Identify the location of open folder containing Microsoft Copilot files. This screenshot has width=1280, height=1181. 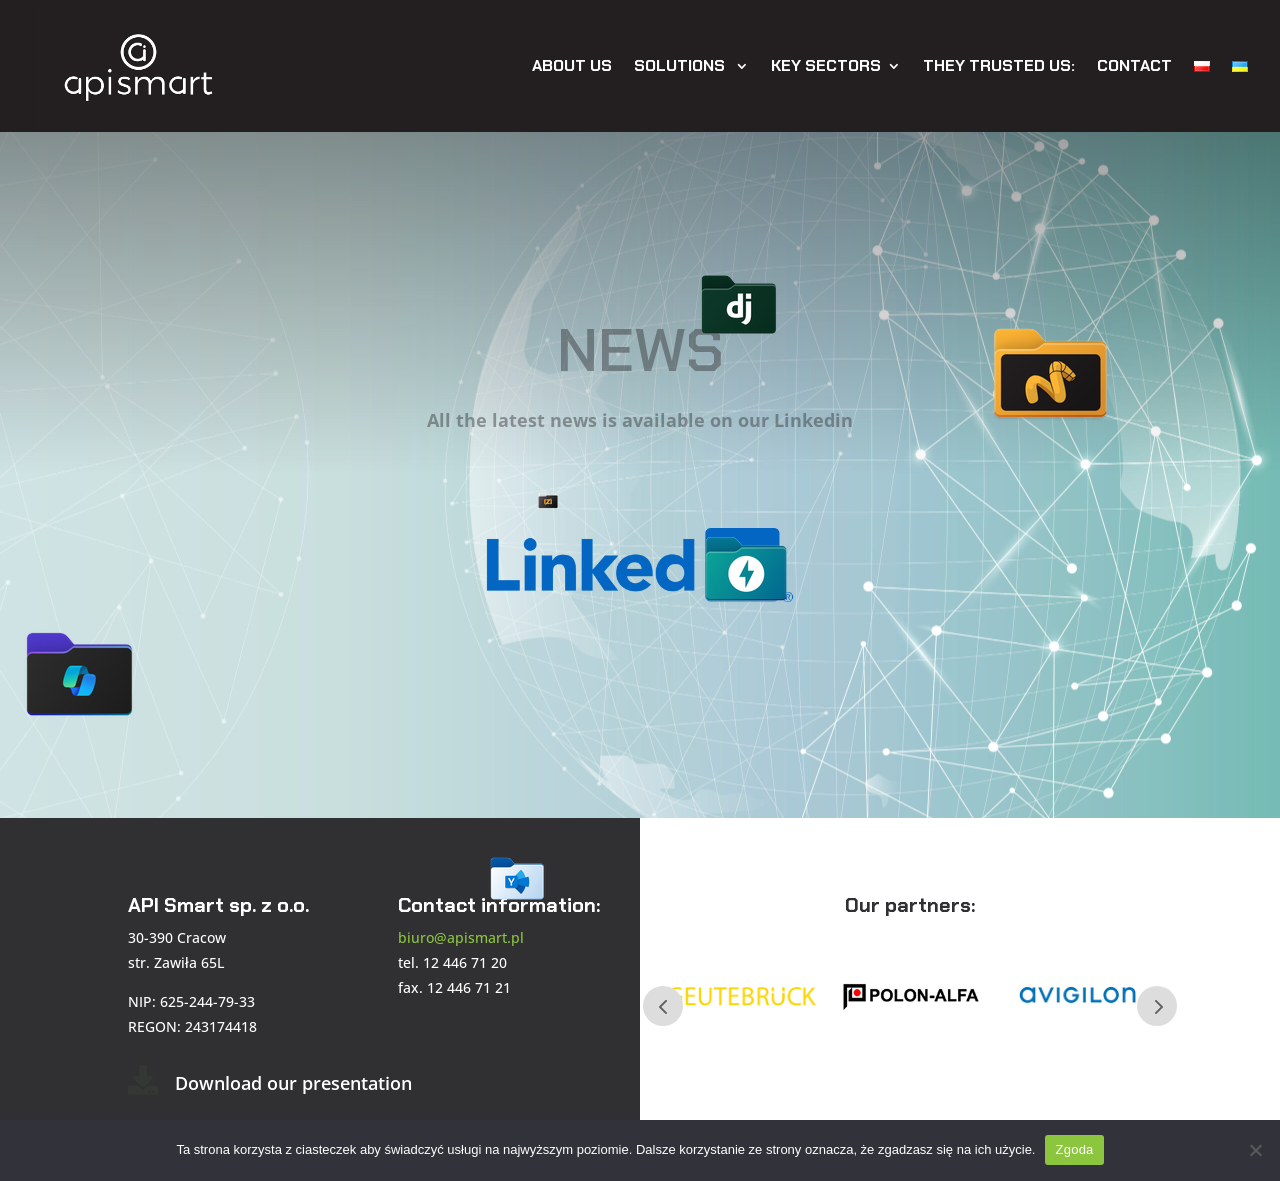
(79, 677).